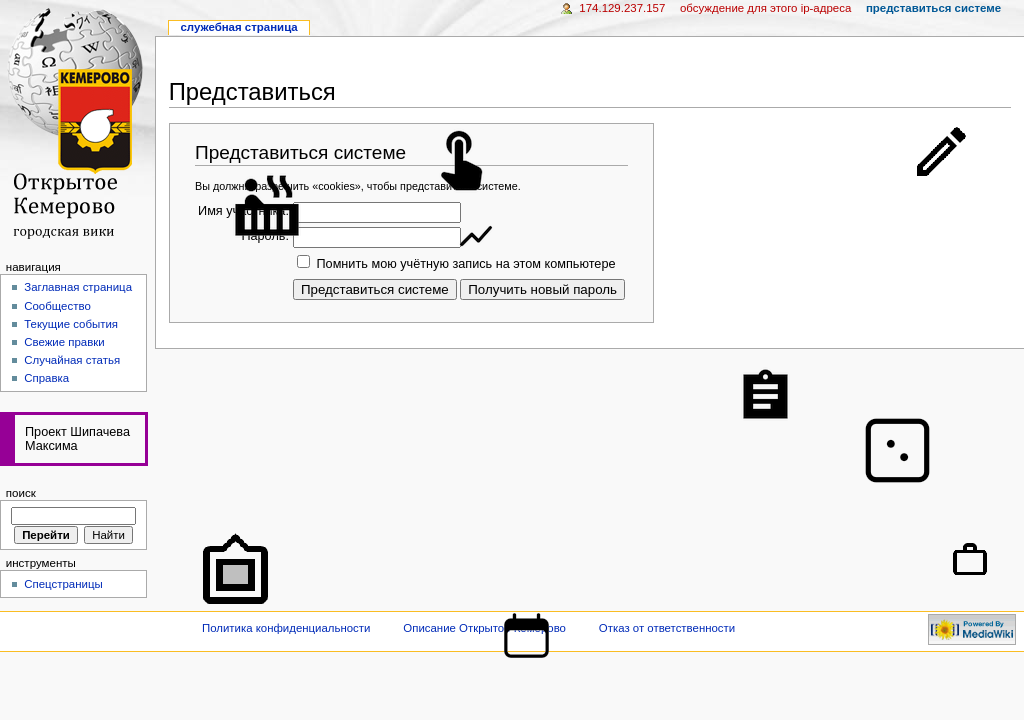  What do you see at coordinates (897, 450) in the screenshot?
I see `roll dice or generate random number` at bounding box center [897, 450].